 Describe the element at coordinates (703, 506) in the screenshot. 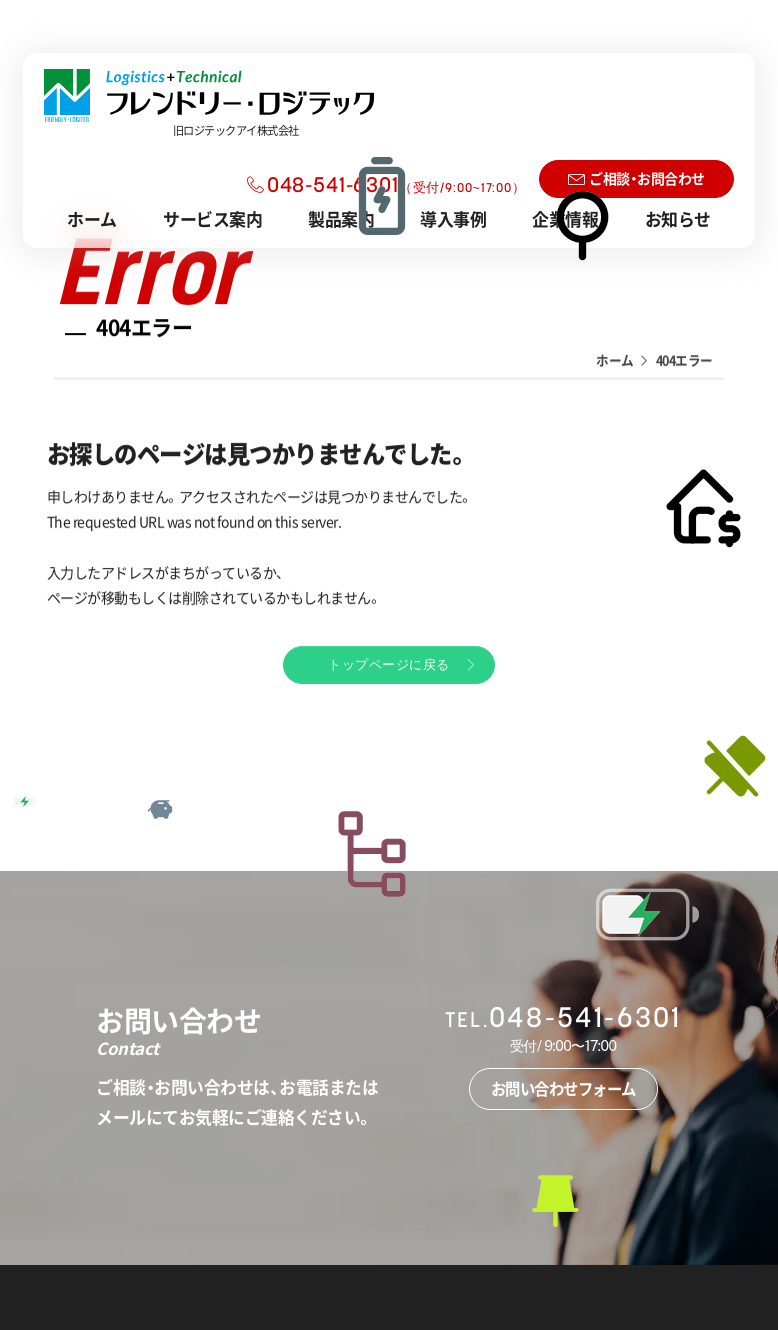

I see `view home financing or mortgage options` at that location.